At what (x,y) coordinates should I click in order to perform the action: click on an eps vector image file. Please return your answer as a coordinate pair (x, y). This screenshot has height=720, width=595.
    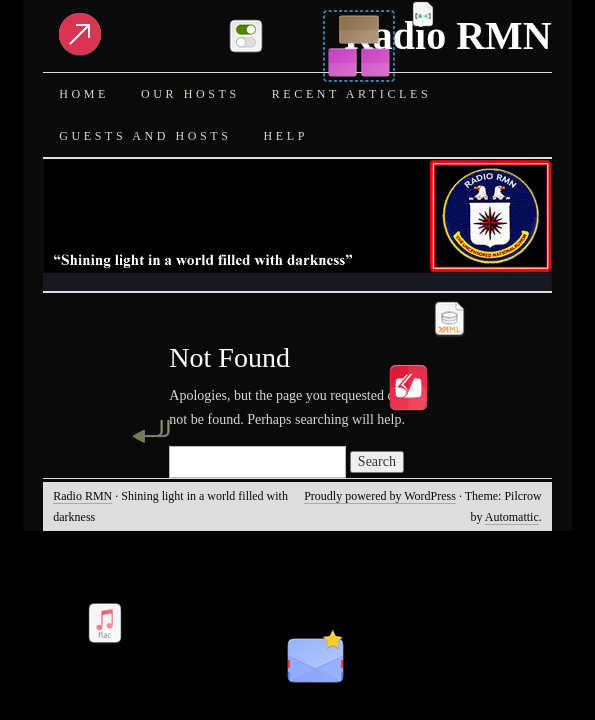
    Looking at the image, I should click on (408, 387).